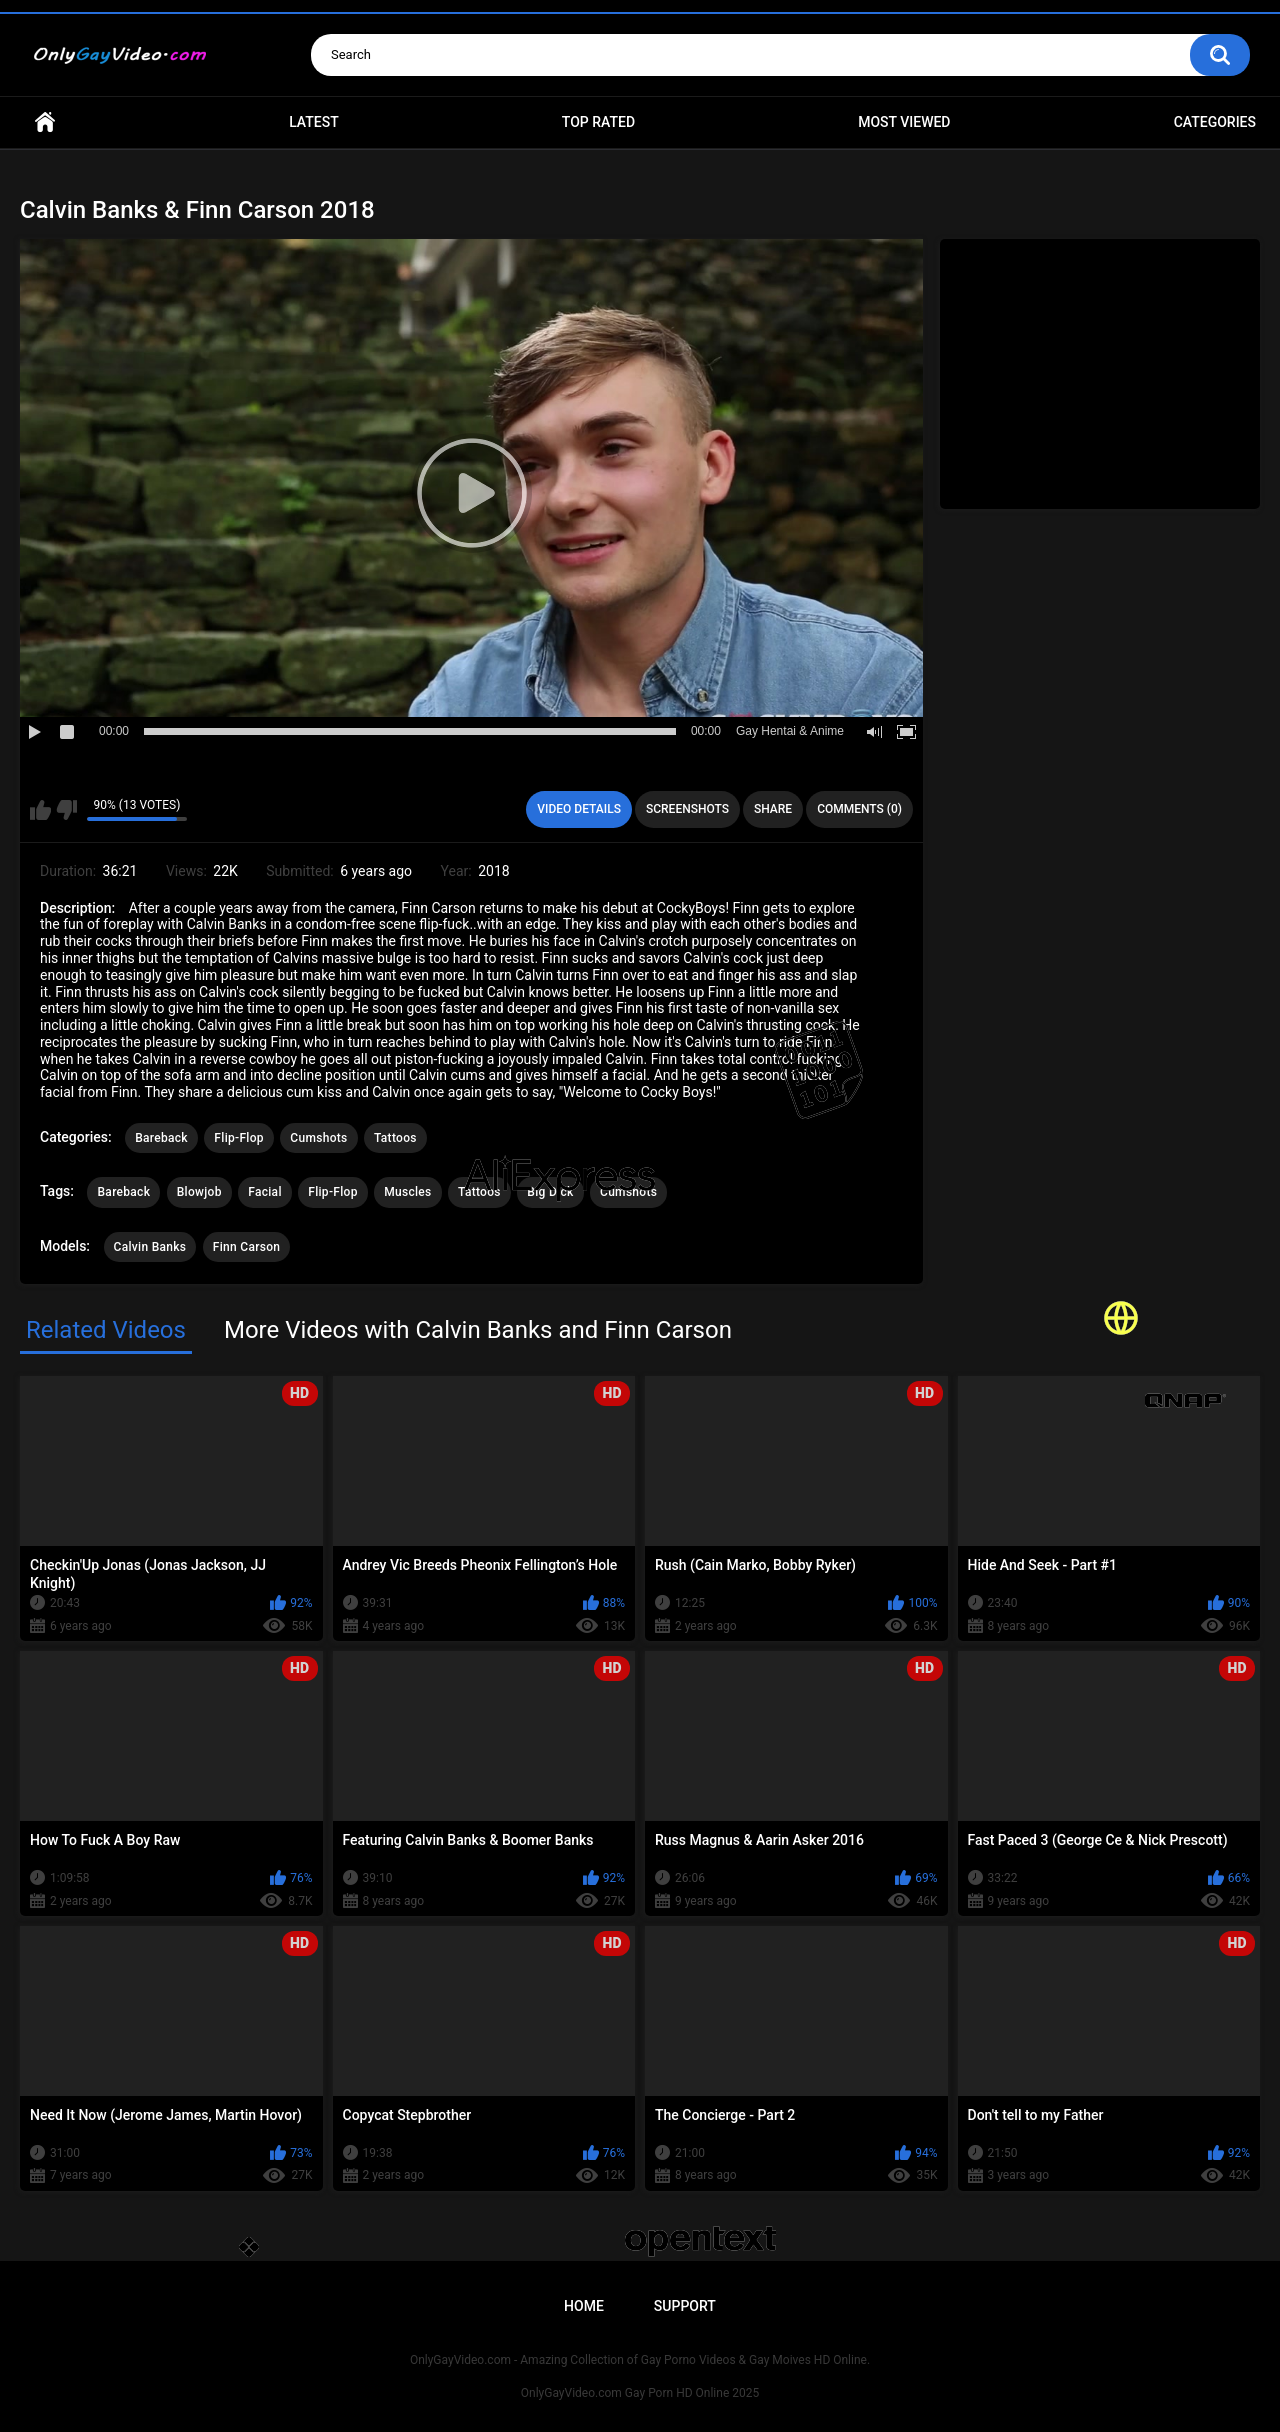 The height and width of the screenshot is (2432, 1280). I want to click on OpenText company logo, so click(700, 2241).